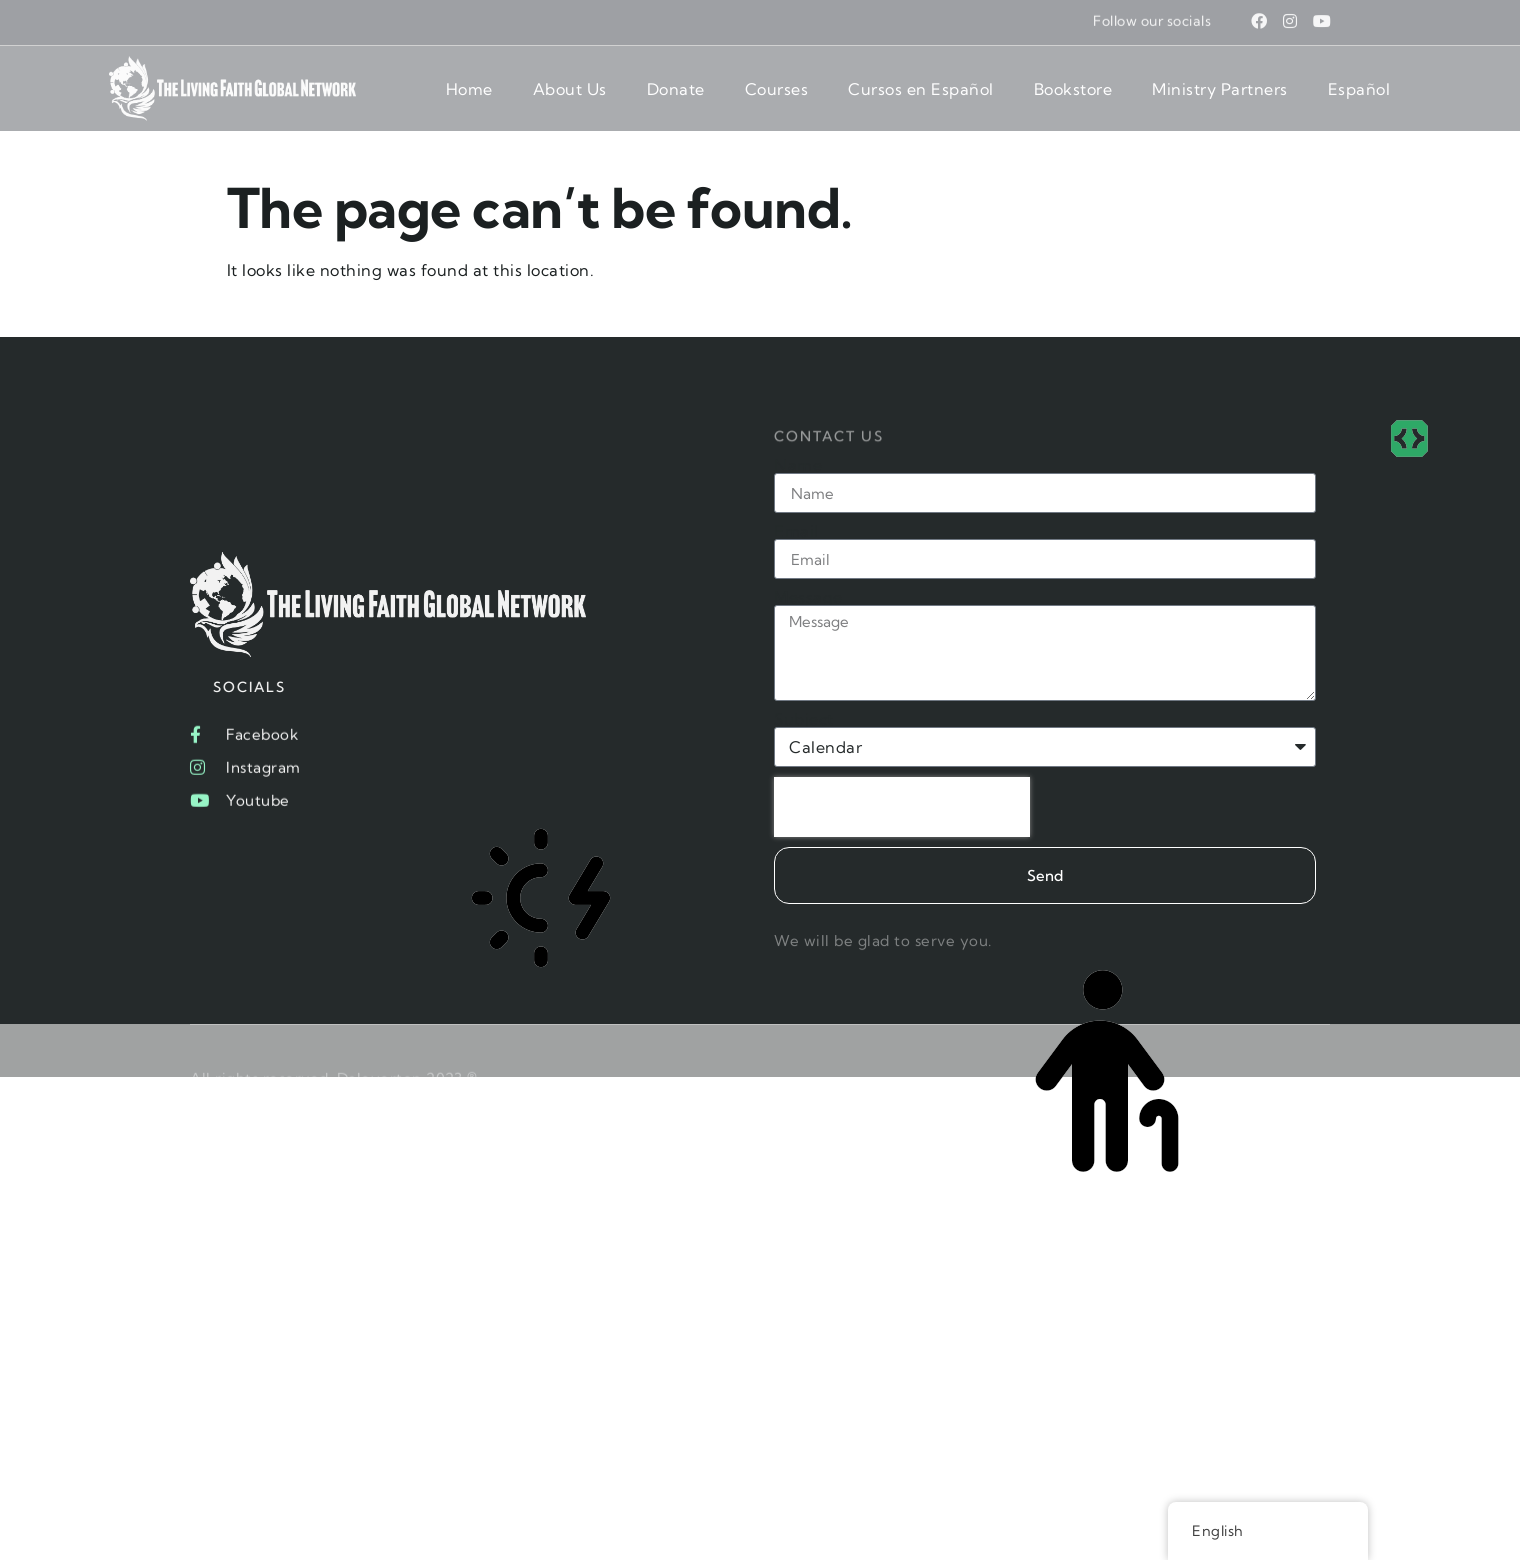 The image size is (1520, 1560). I want to click on solar power or solar energy settings, so click(541, 898).